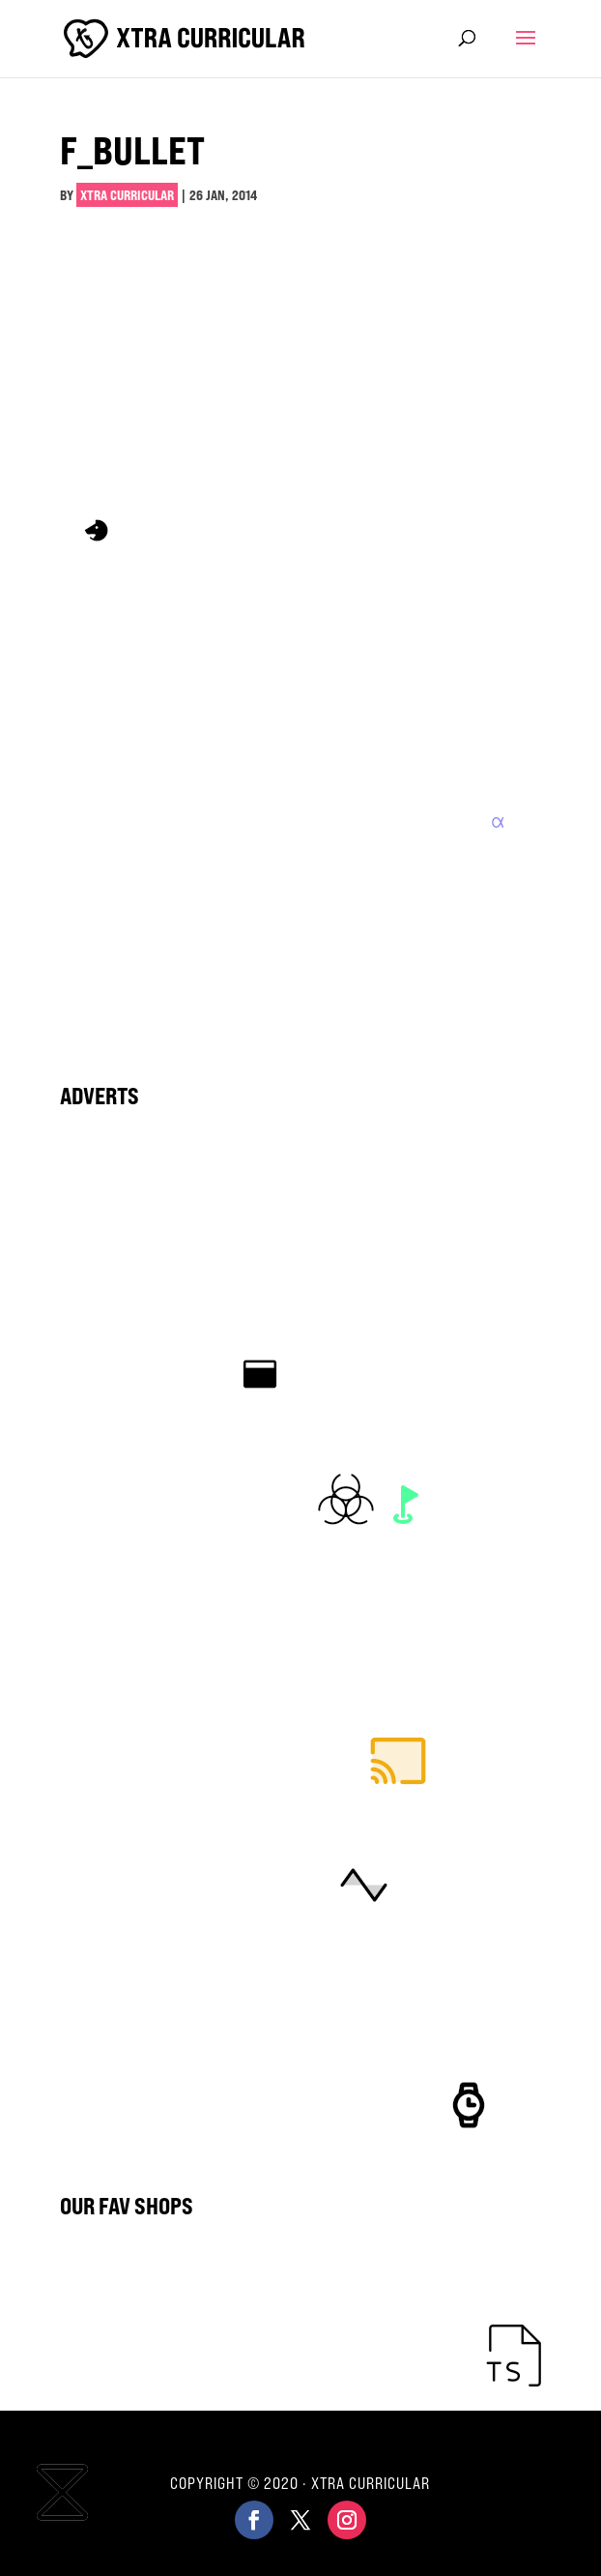  I want to click on open a TypeScript file, so click(515, 2356).